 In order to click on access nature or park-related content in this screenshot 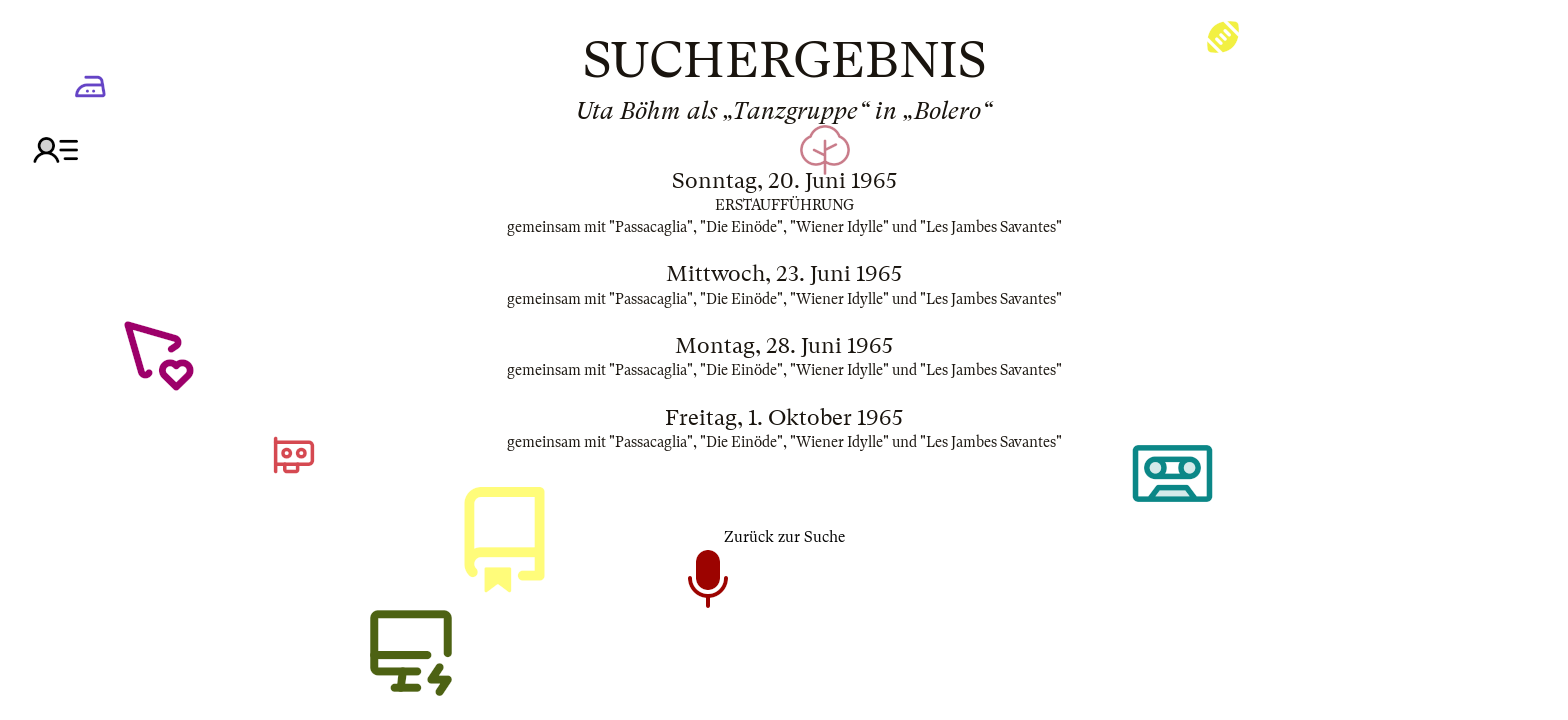, I will do `click(825, 150)`.